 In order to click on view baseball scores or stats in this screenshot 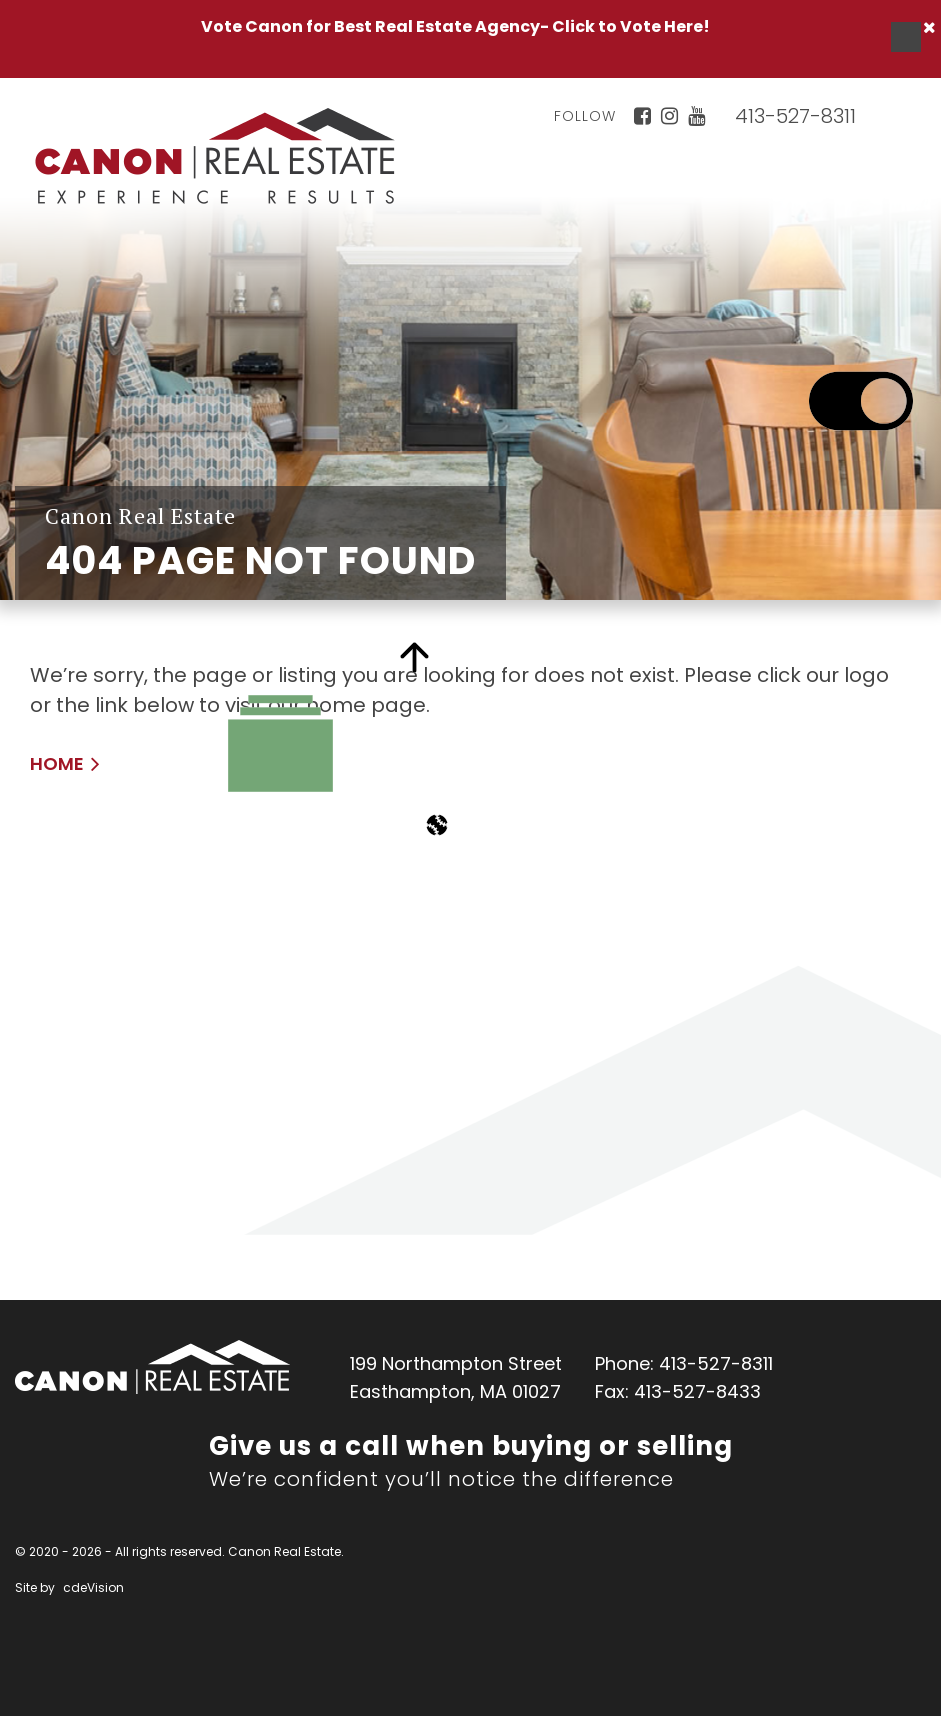, I will do `click(437, 825)`.